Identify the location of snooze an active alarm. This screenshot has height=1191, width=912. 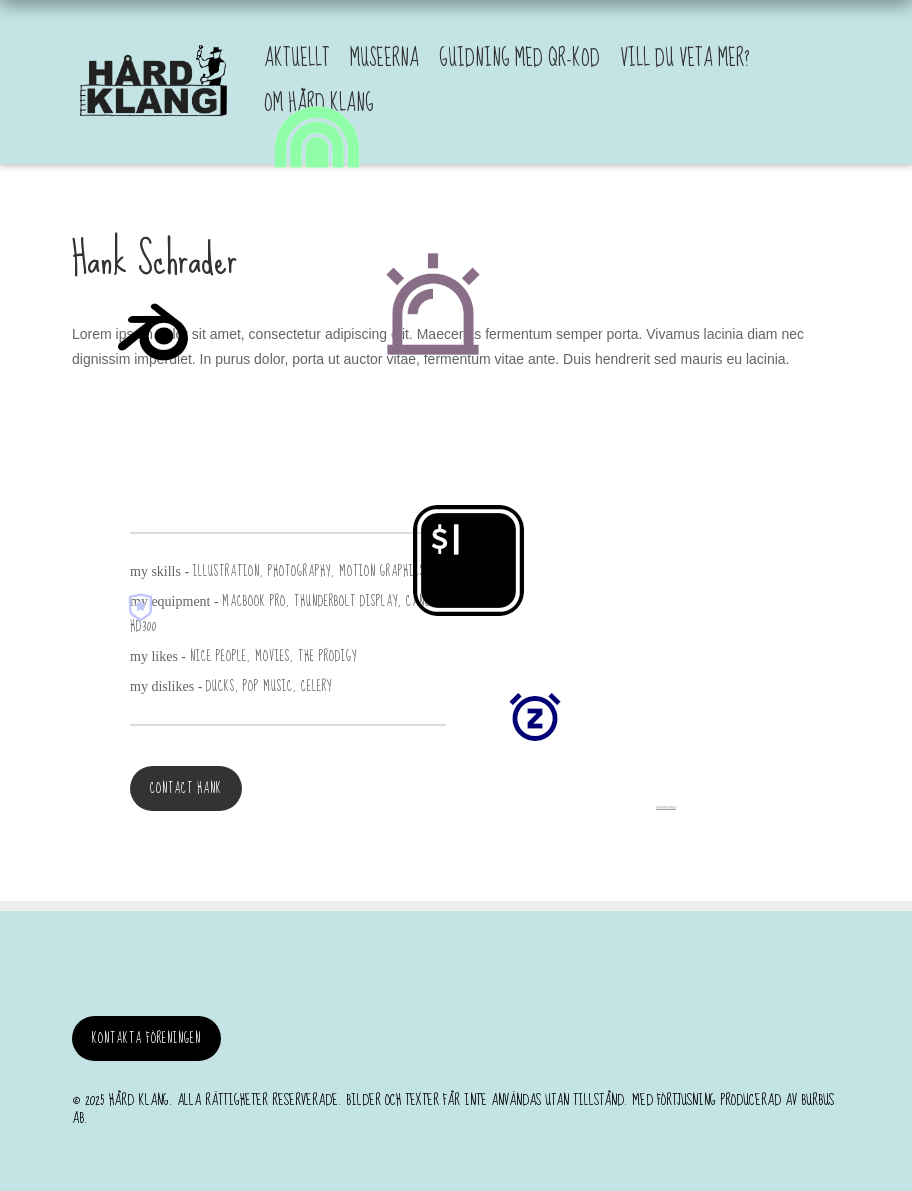
(535, 716).